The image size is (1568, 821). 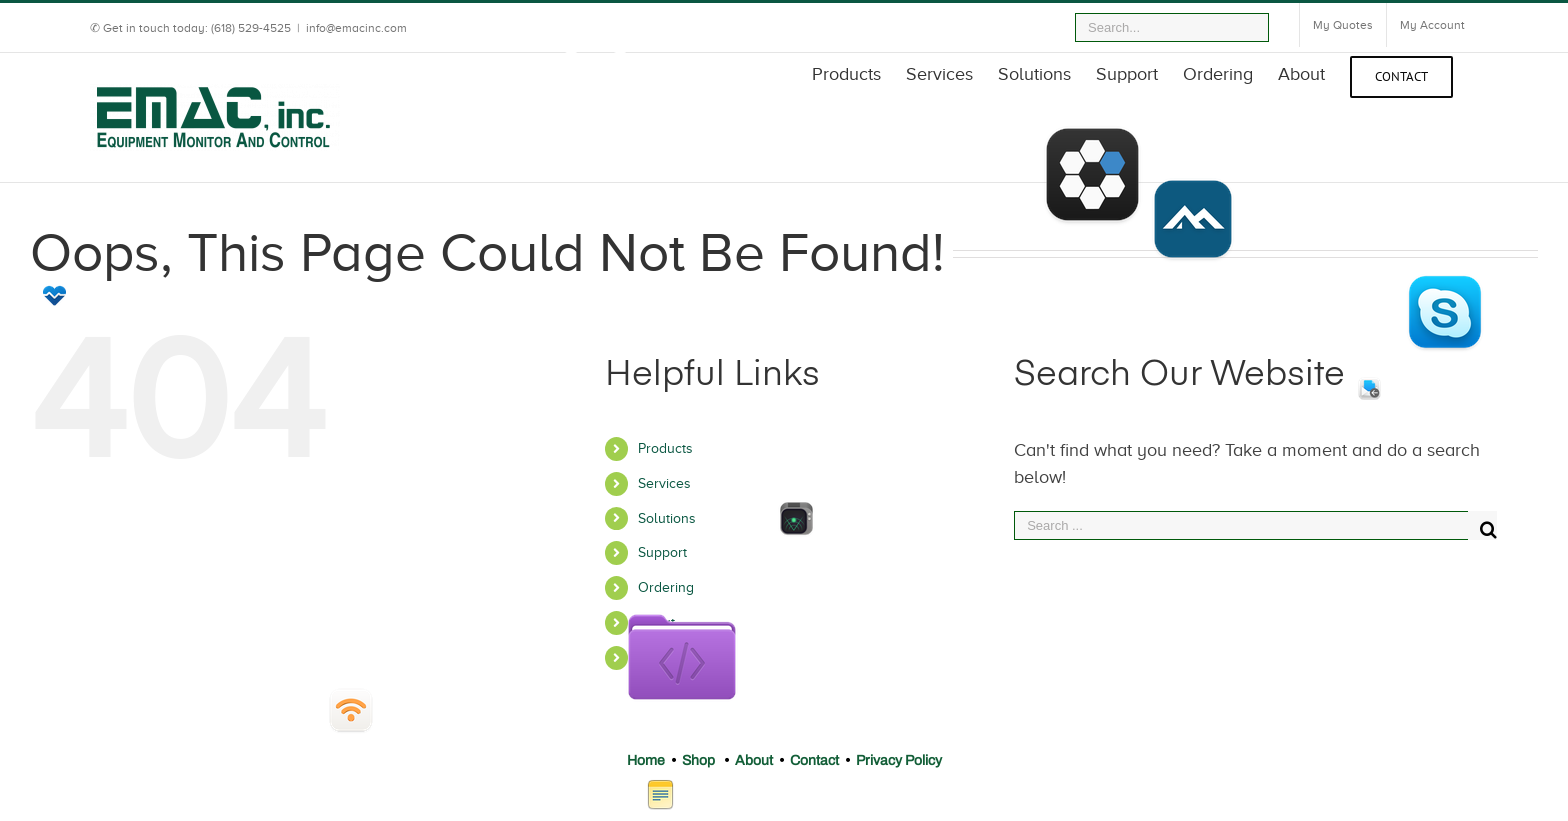 I want to click on open Skype app, so click(x=1445, y=312).